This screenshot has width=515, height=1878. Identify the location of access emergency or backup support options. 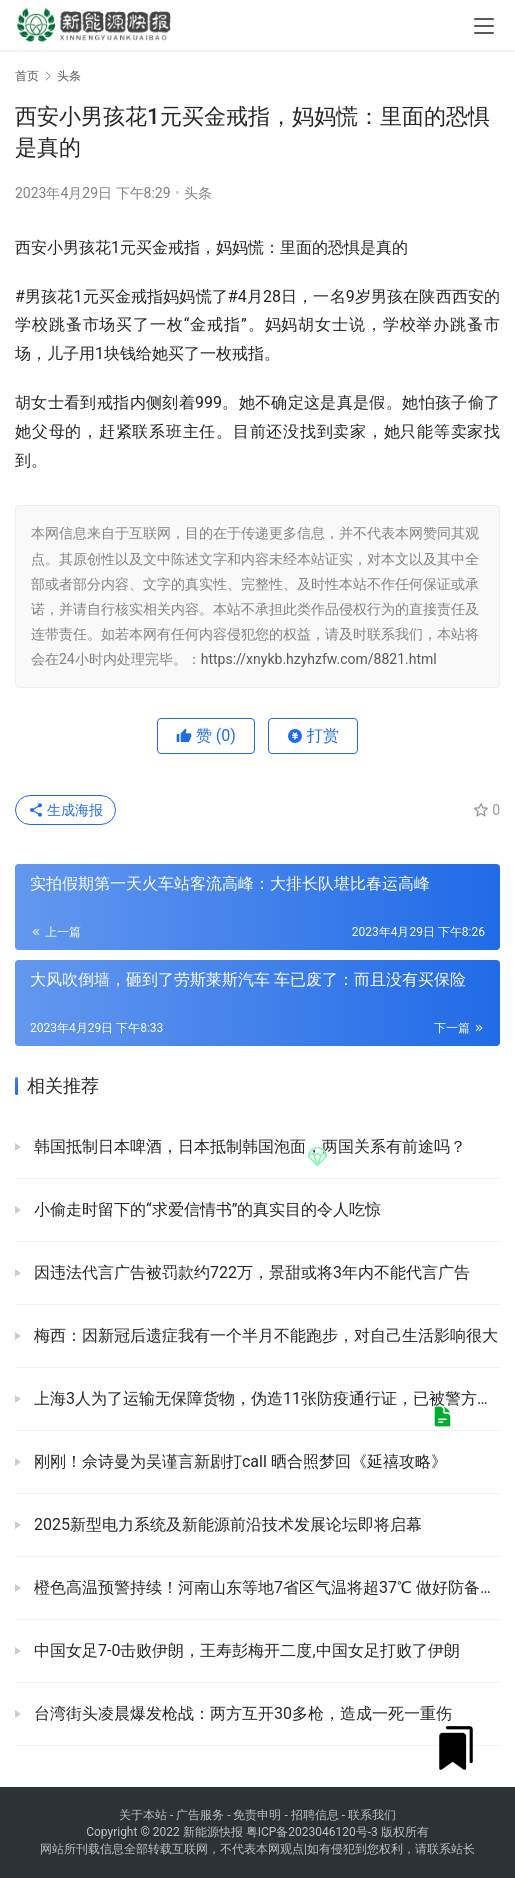
(317, 1156).